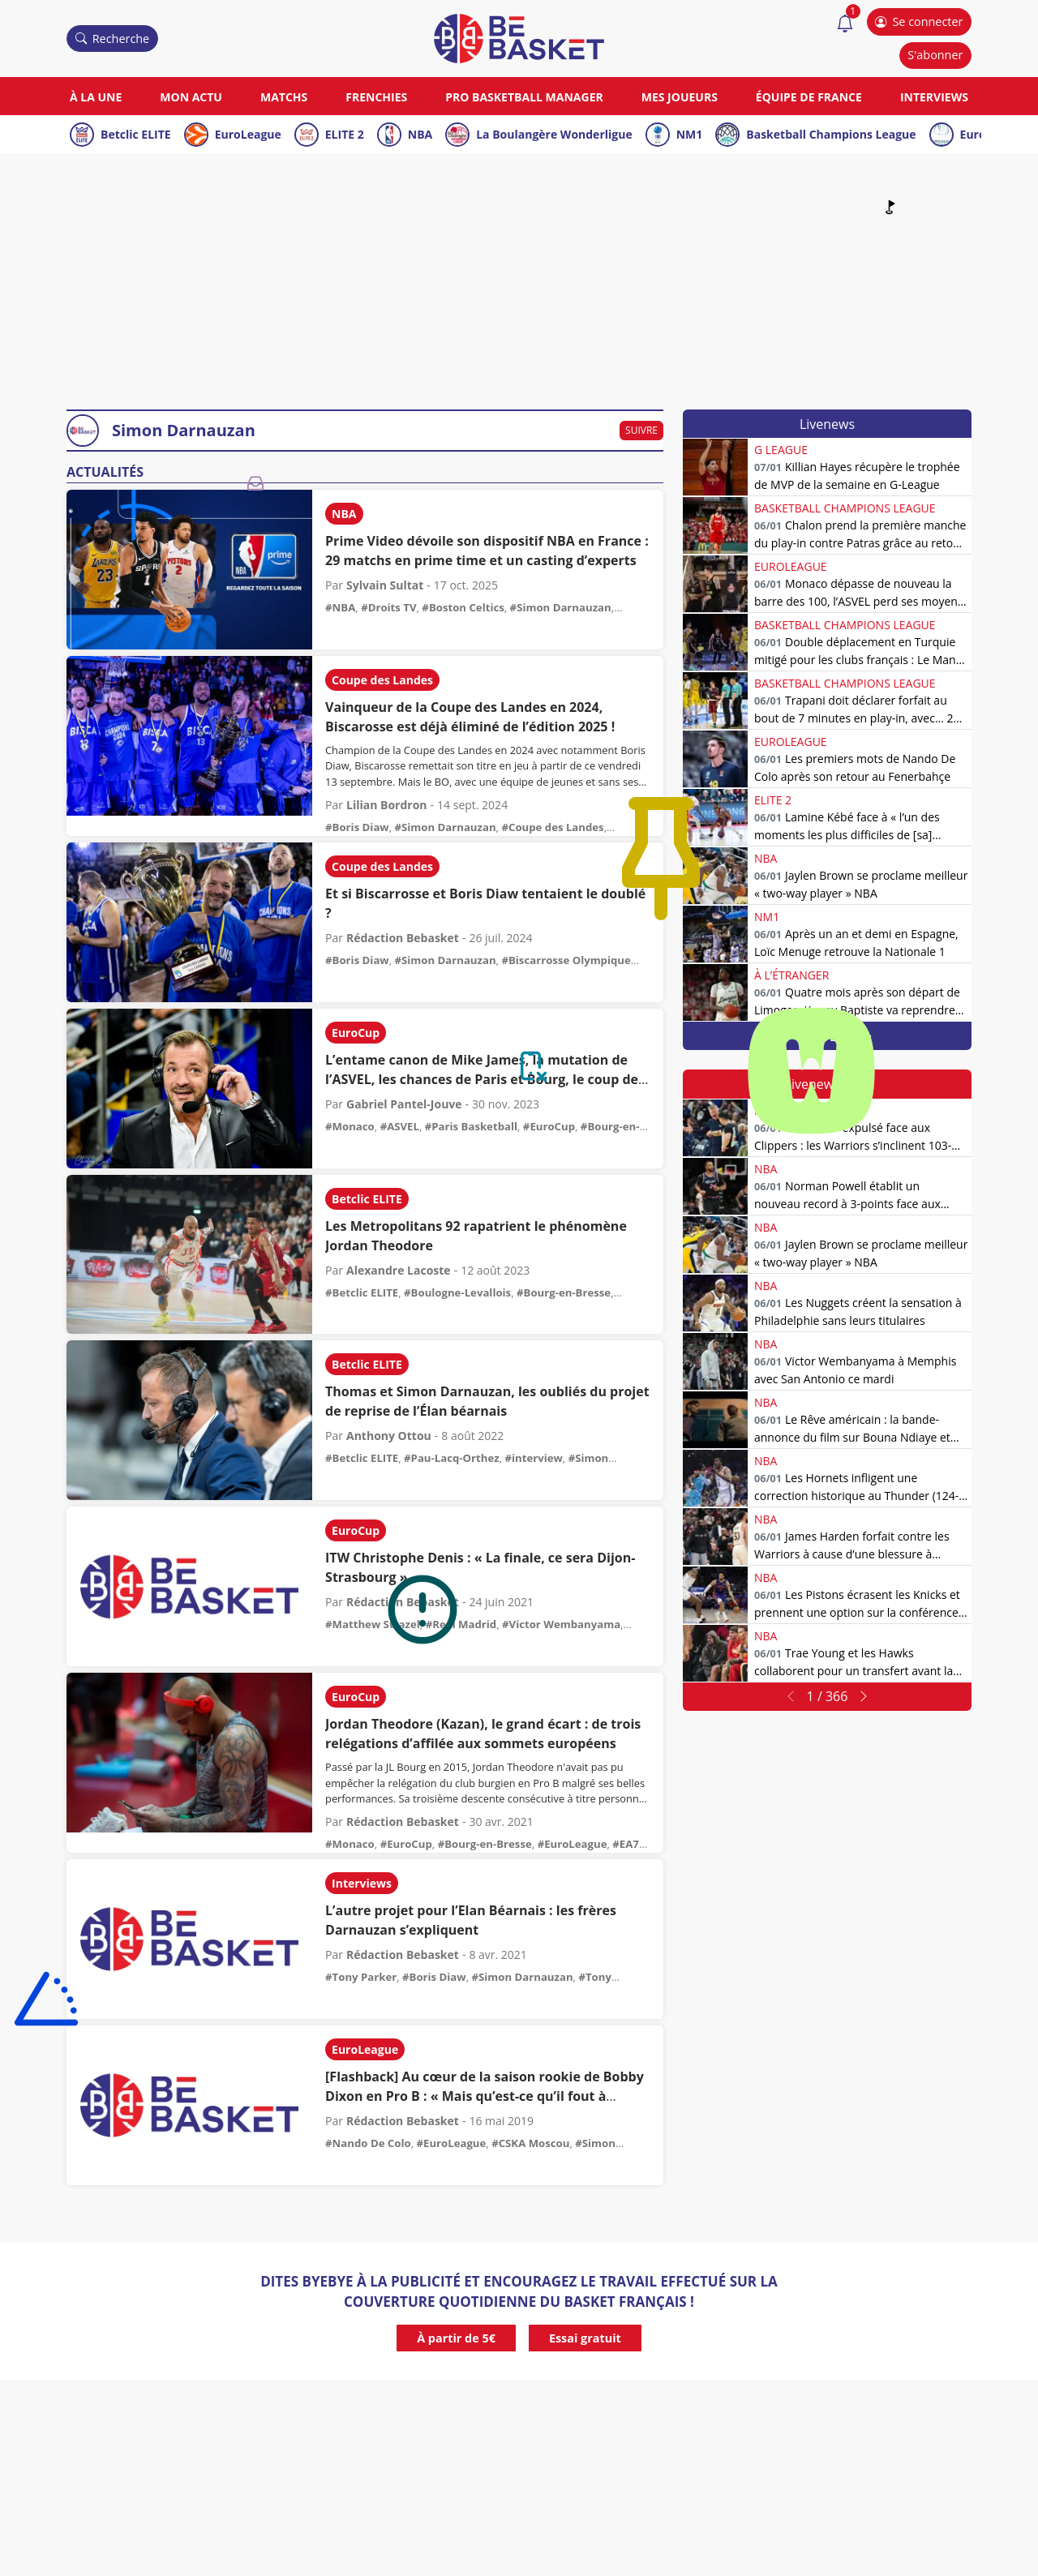 This screenshot has height=2576, width=1038. I want to click on access golf course or mini golf features, so click(889, 207).